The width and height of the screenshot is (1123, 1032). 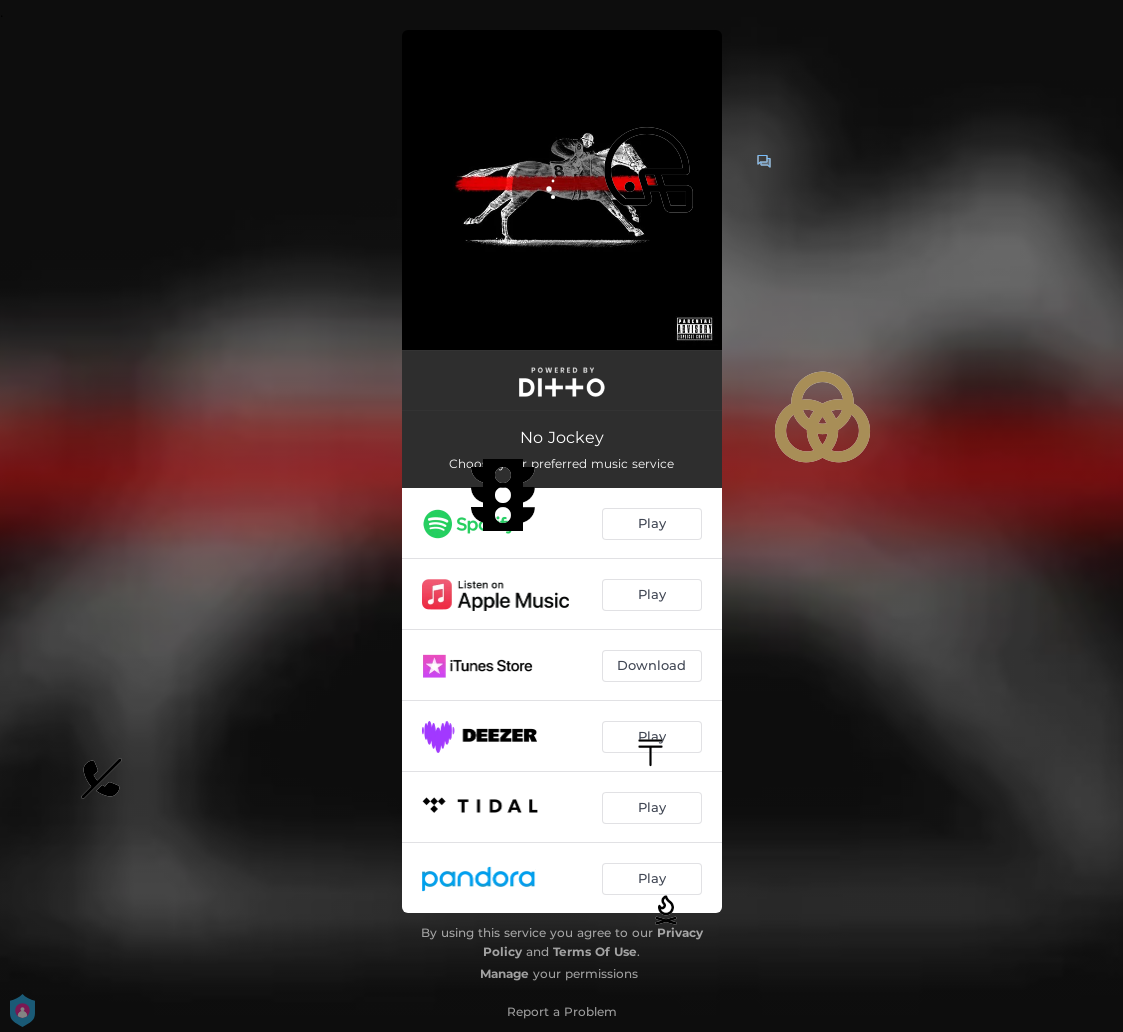 I want to click on display prices in kazakhstani tenge, so click(x=650, y=751).